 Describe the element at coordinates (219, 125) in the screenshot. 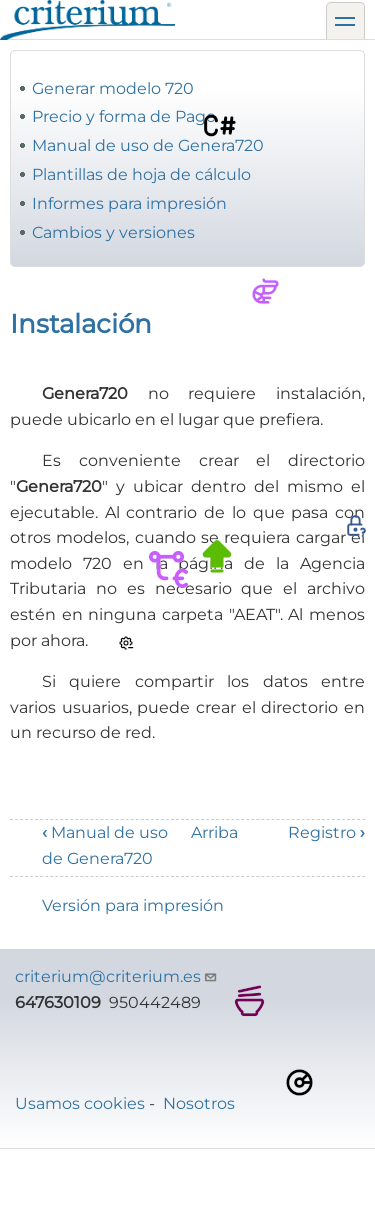

I see `indicates c# programming language` at that location.